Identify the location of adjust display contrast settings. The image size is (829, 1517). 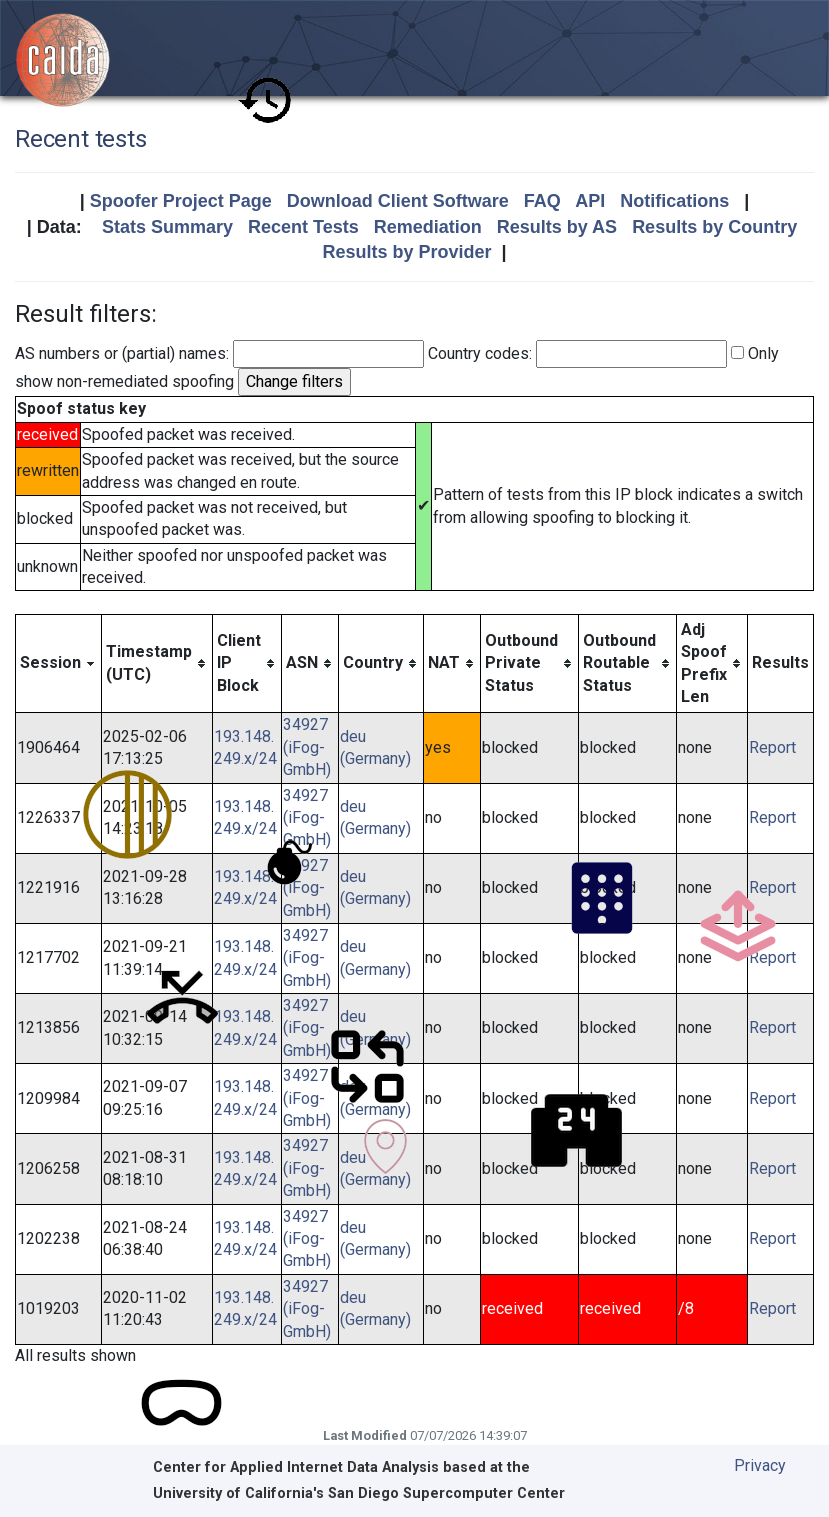
(127, 814).